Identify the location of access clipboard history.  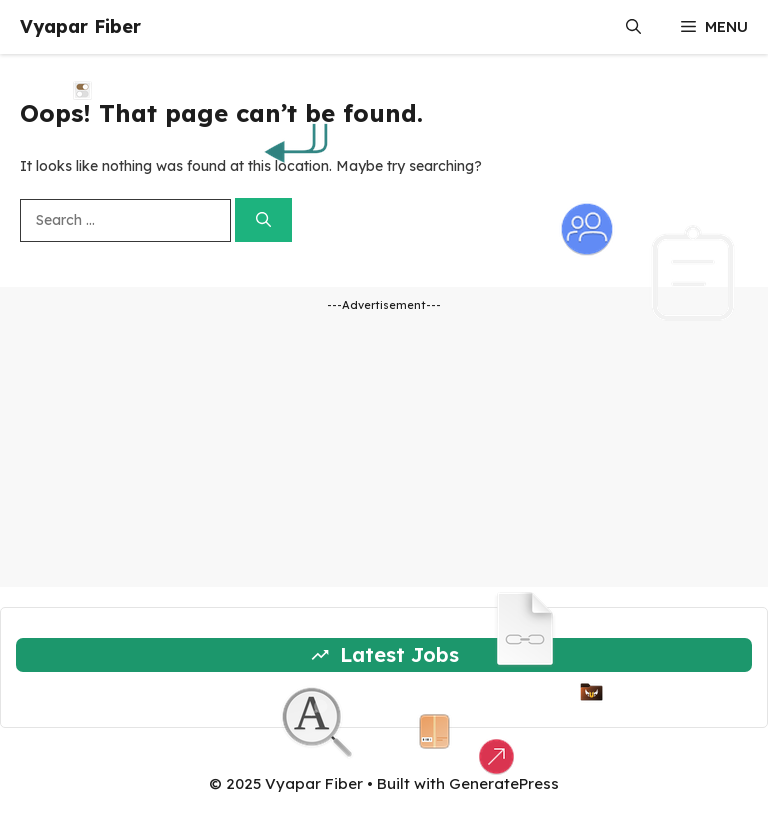
(693, 273).